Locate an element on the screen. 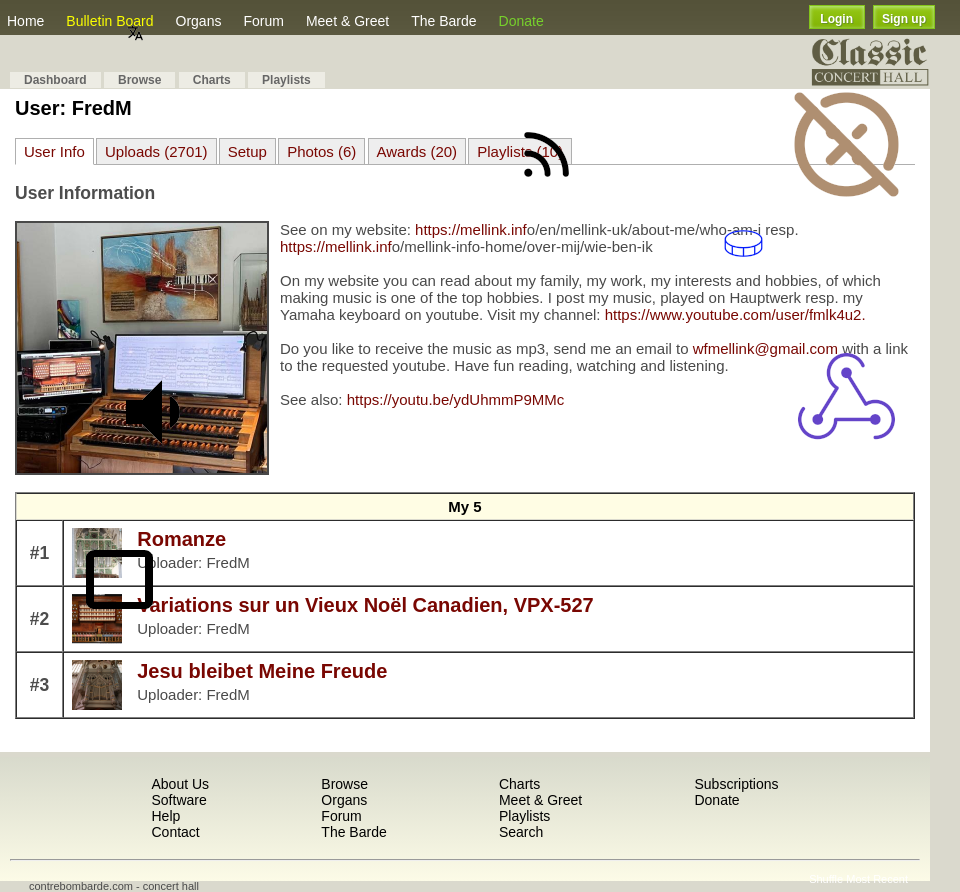  crop image to 3:2 aspect ratio is located at coordinates (119, 579).